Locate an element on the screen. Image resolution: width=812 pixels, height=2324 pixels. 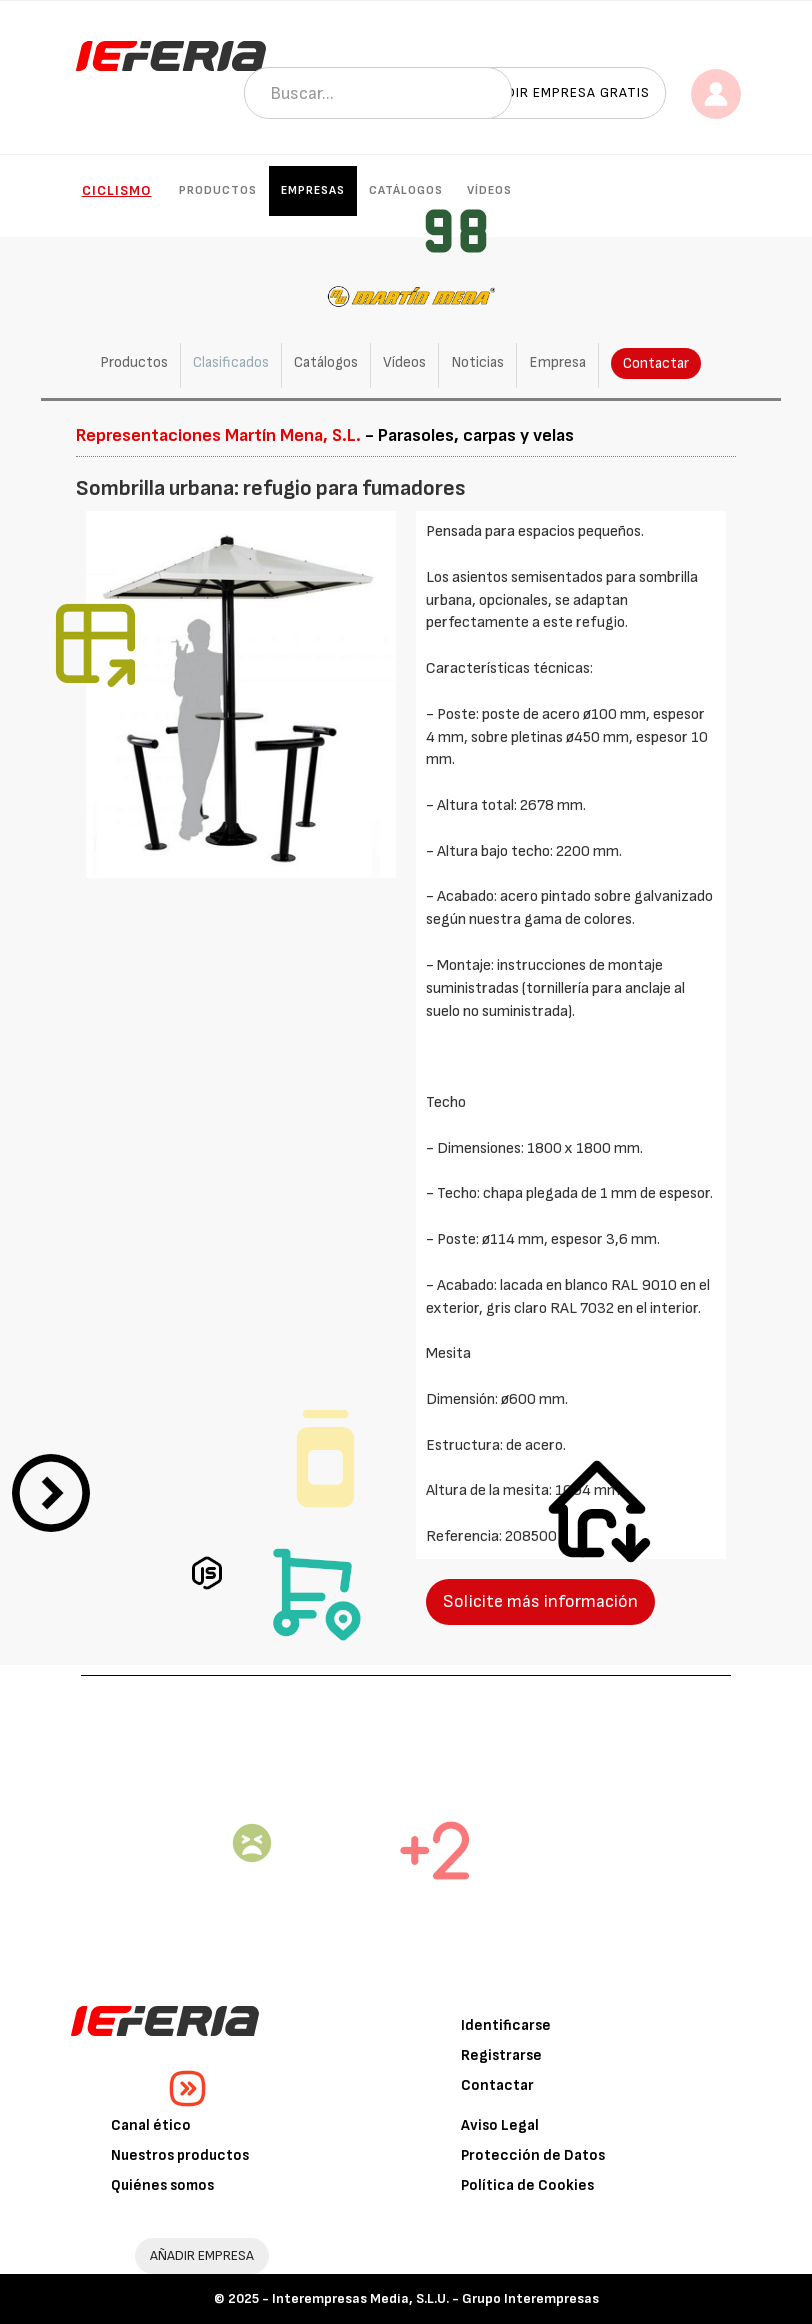
skip forward or advance to next item is located at coordinates (187, 2088).